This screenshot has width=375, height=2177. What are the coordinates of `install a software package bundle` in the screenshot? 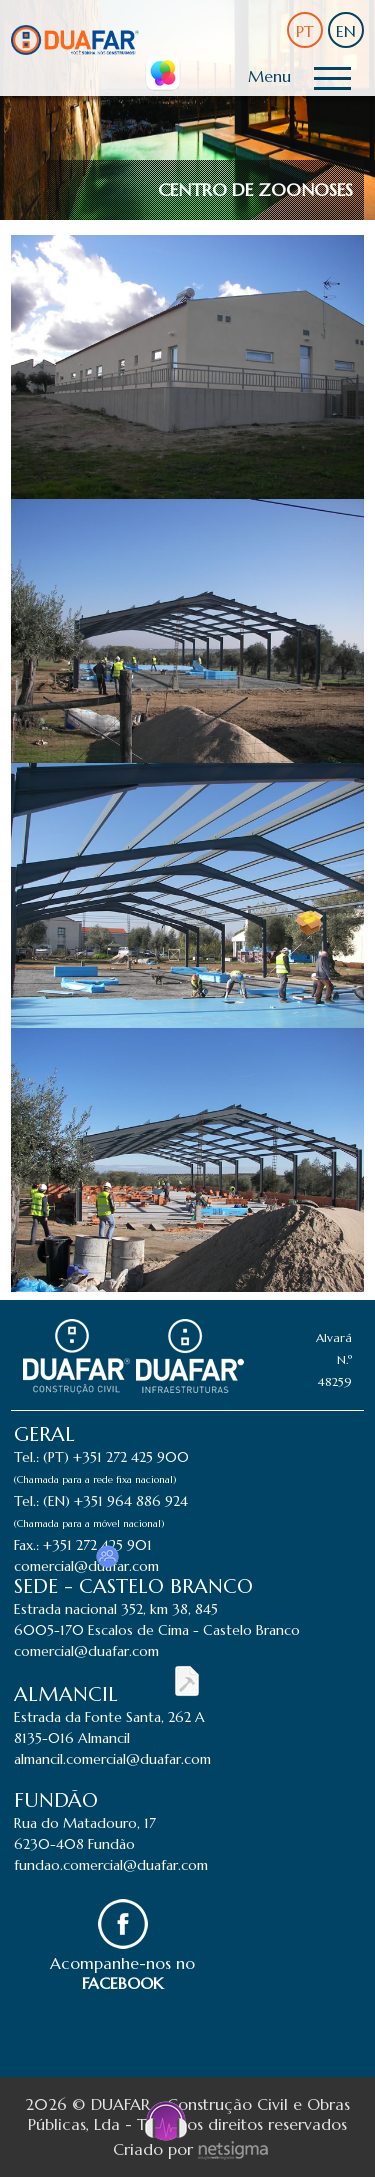 It's located at (309, 922).